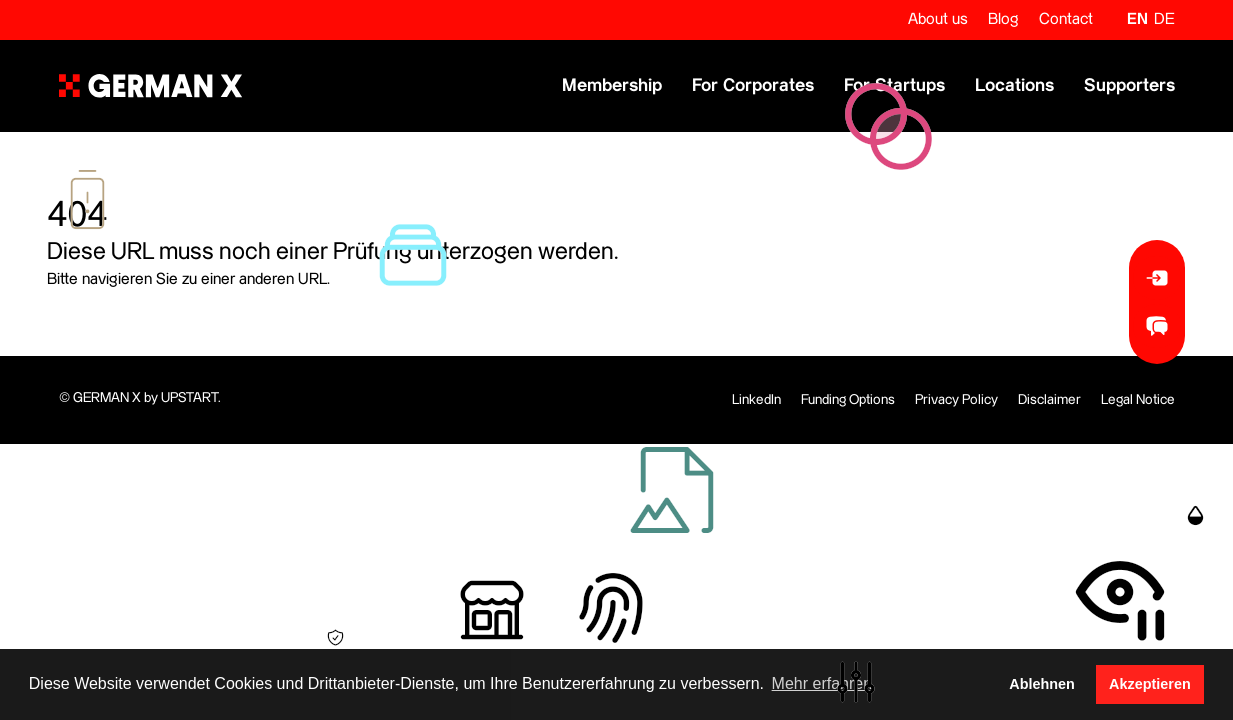 This screenshot has height=720, width=1233. Describe the element at coordinates (613, 608) in the screenshot. I see `authenticate with fingerprint` at that location.